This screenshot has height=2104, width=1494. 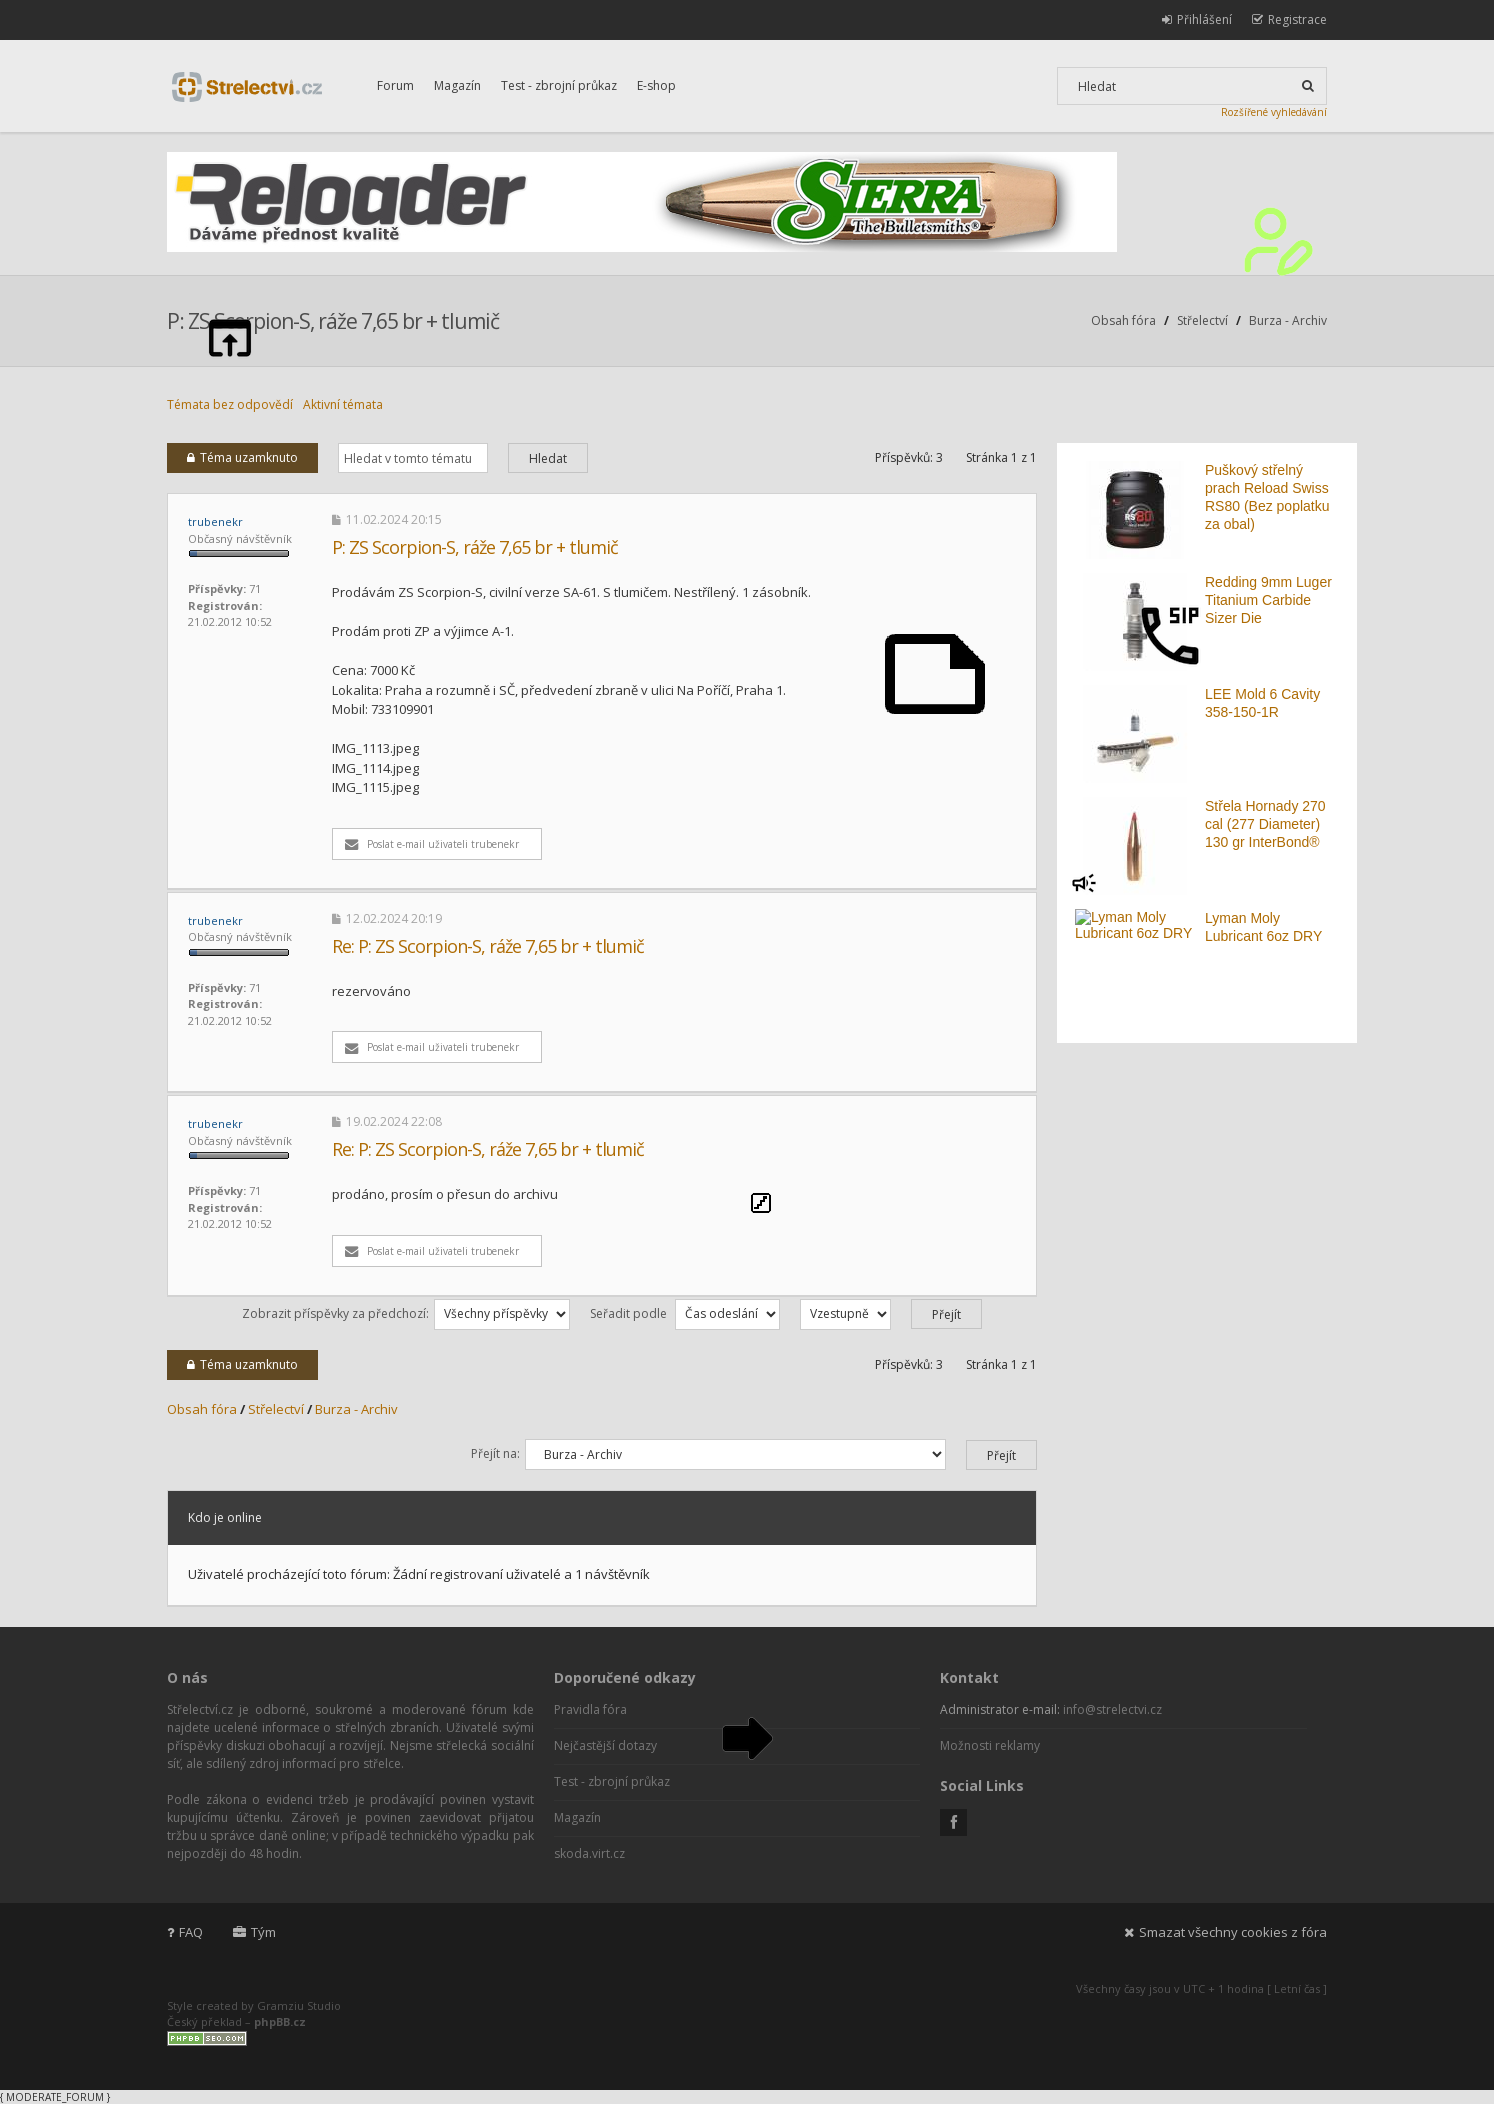 What do you see at coordinates (748, 1738) in the screenshot?
I see `forward an email or message` at bounding box center [748, 1738].